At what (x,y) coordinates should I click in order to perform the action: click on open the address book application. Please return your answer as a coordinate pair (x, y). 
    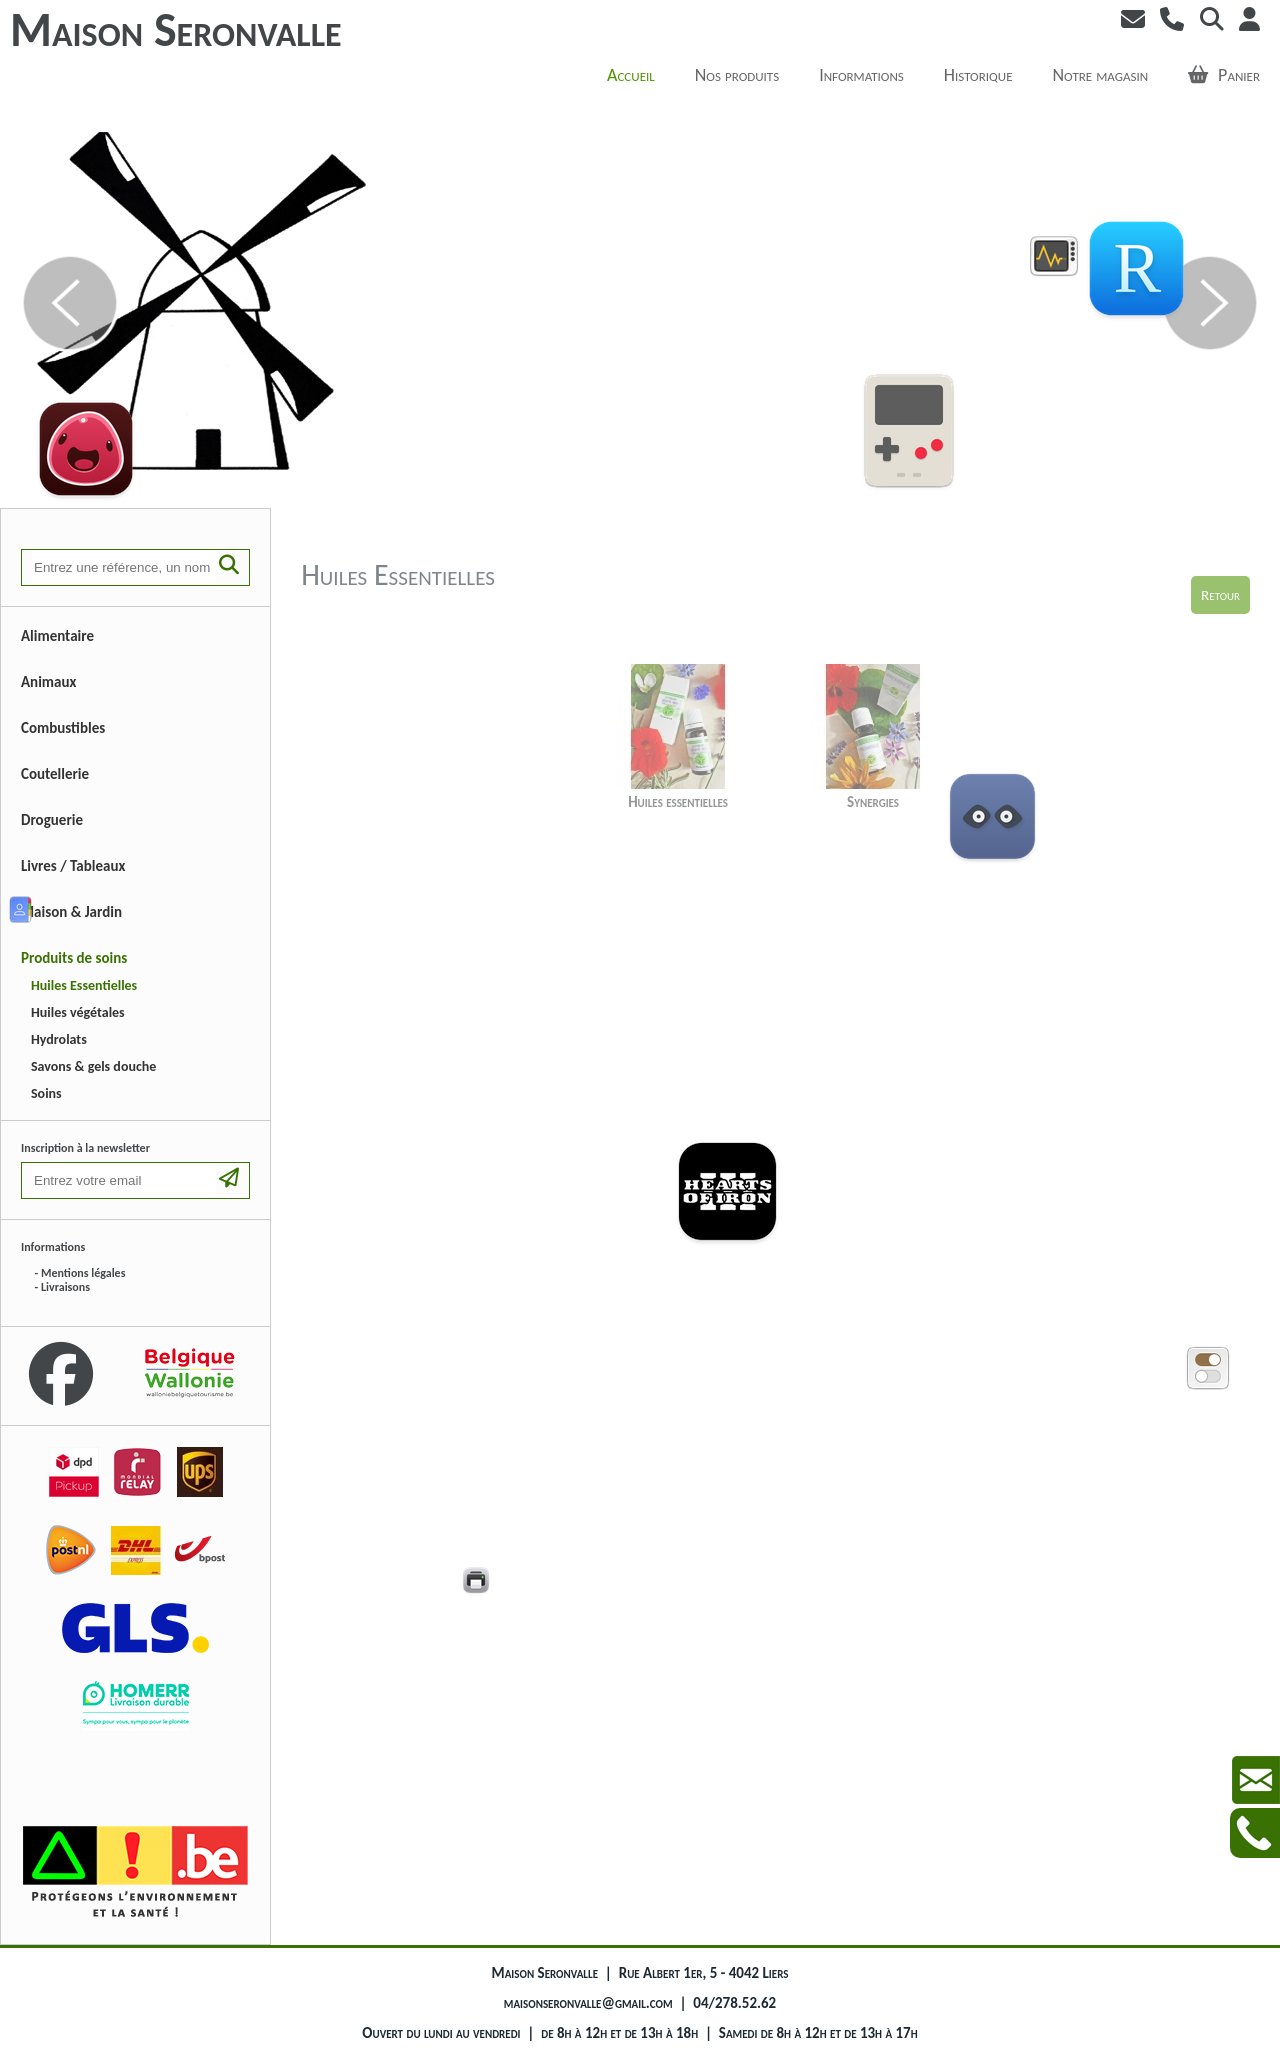
    Looking at the image, I should click on (20, 909).